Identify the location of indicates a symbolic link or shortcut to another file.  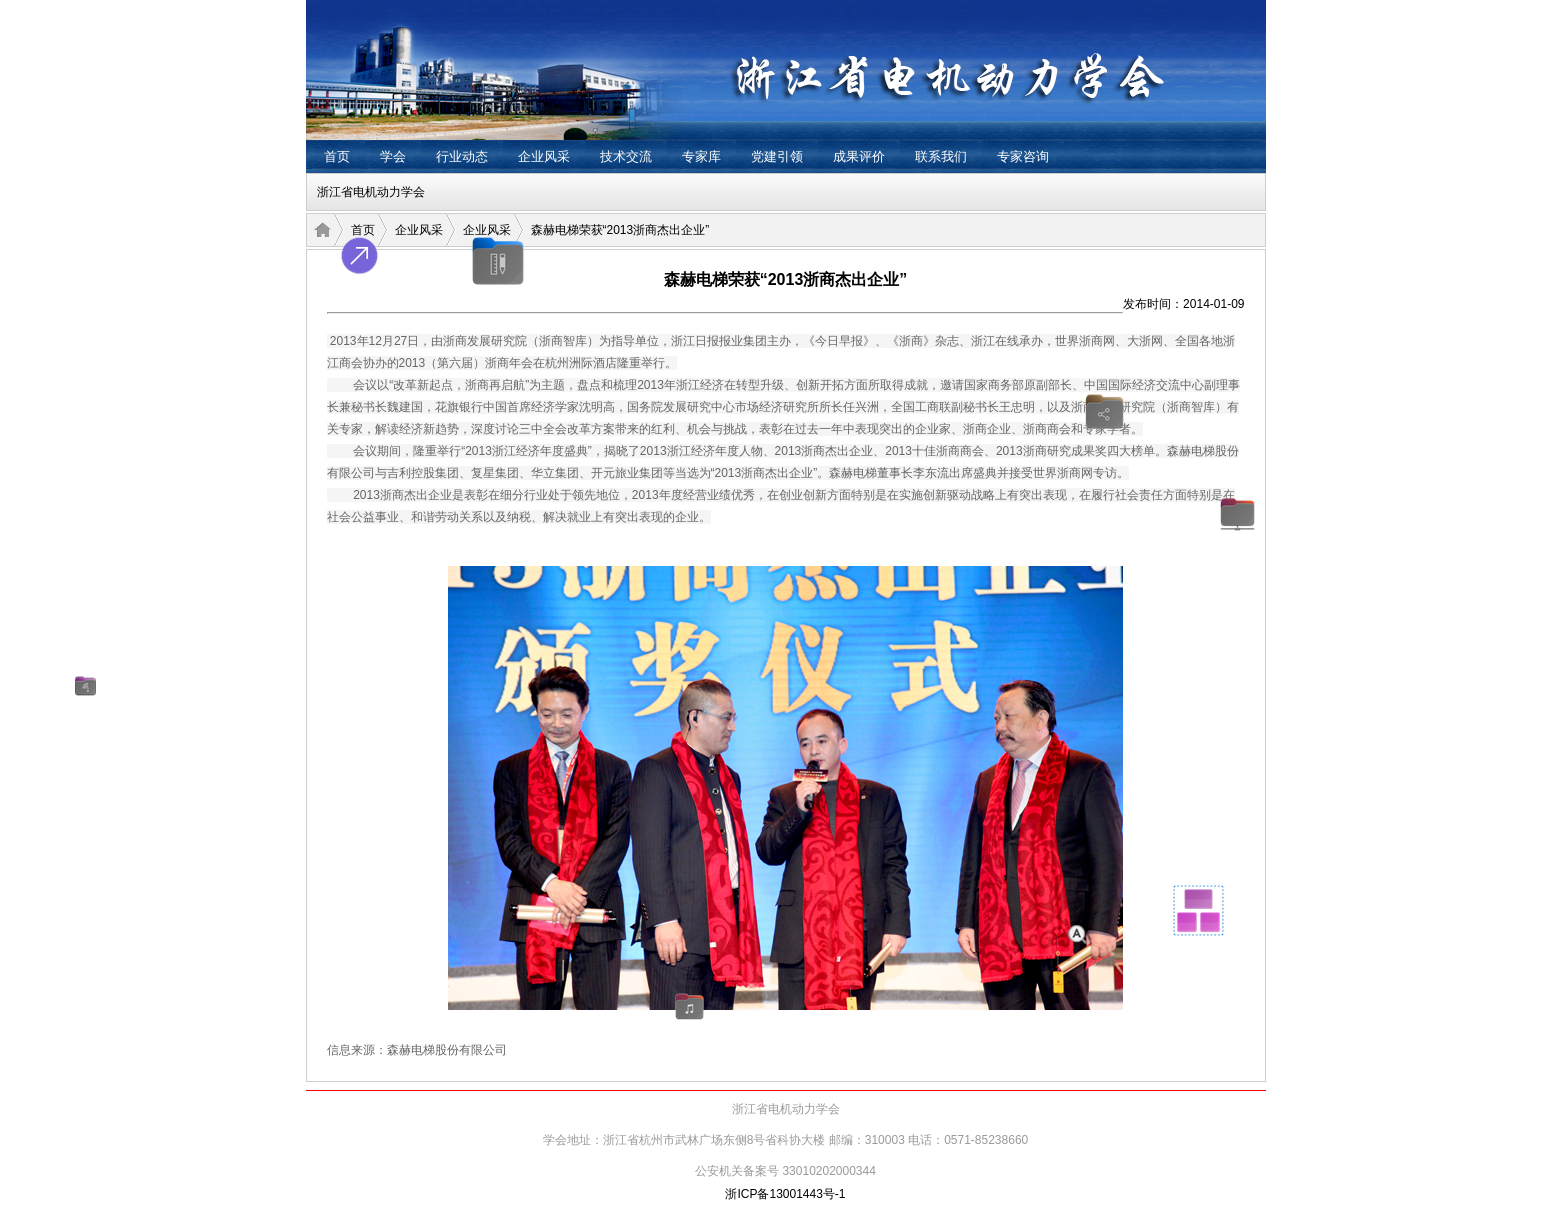
(359, 255).